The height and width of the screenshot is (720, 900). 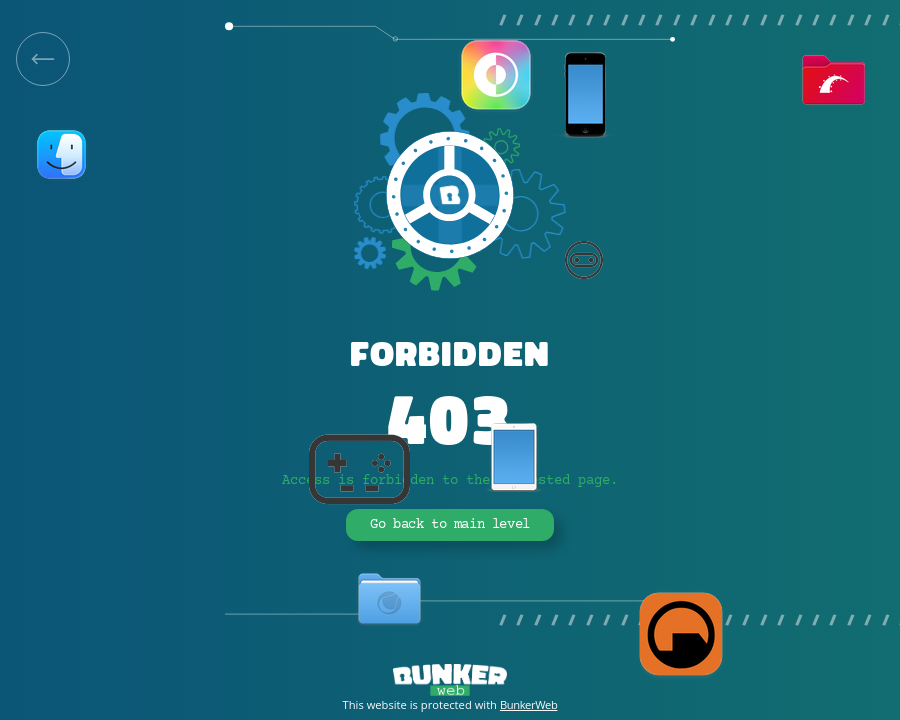 I want to click on launch the GNOME Robots game, so click(x=584, y=260).